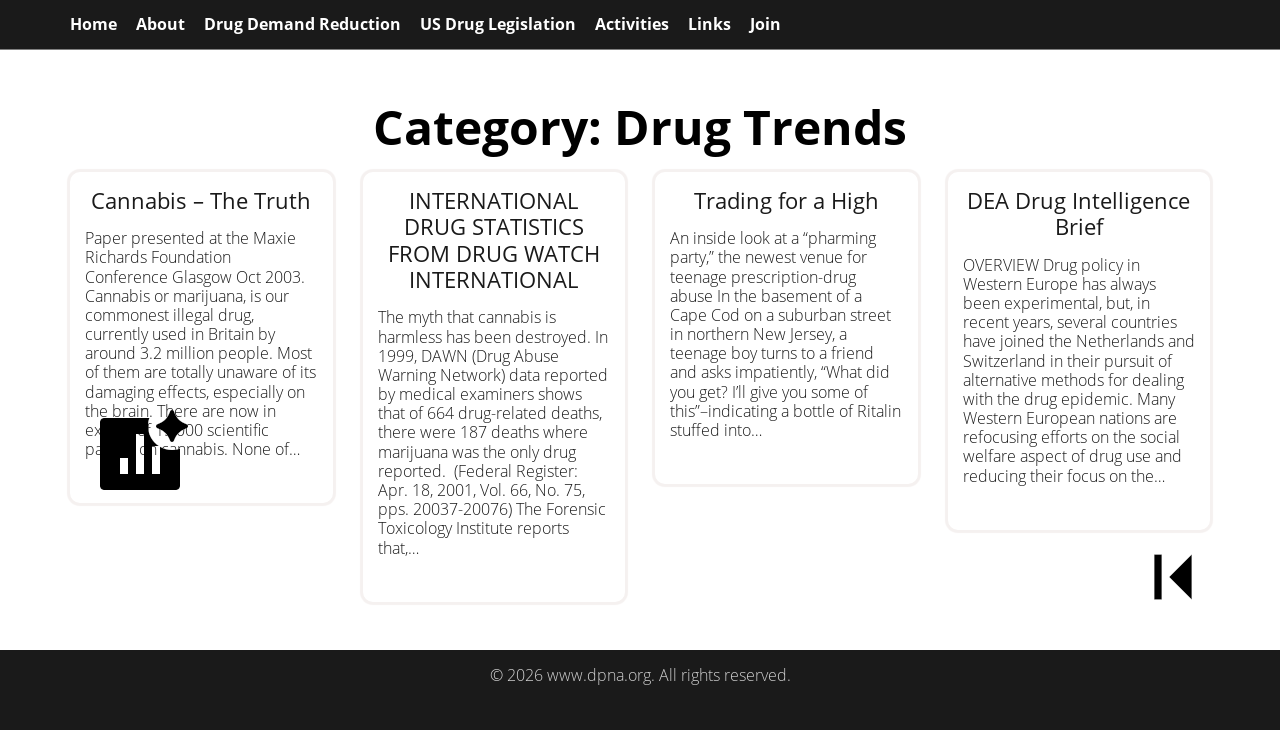  What do you see at coordinates (140, 454) in the screenshot?
I see `view AI-powered analytics dashboard` at bounding box center [140, 454].